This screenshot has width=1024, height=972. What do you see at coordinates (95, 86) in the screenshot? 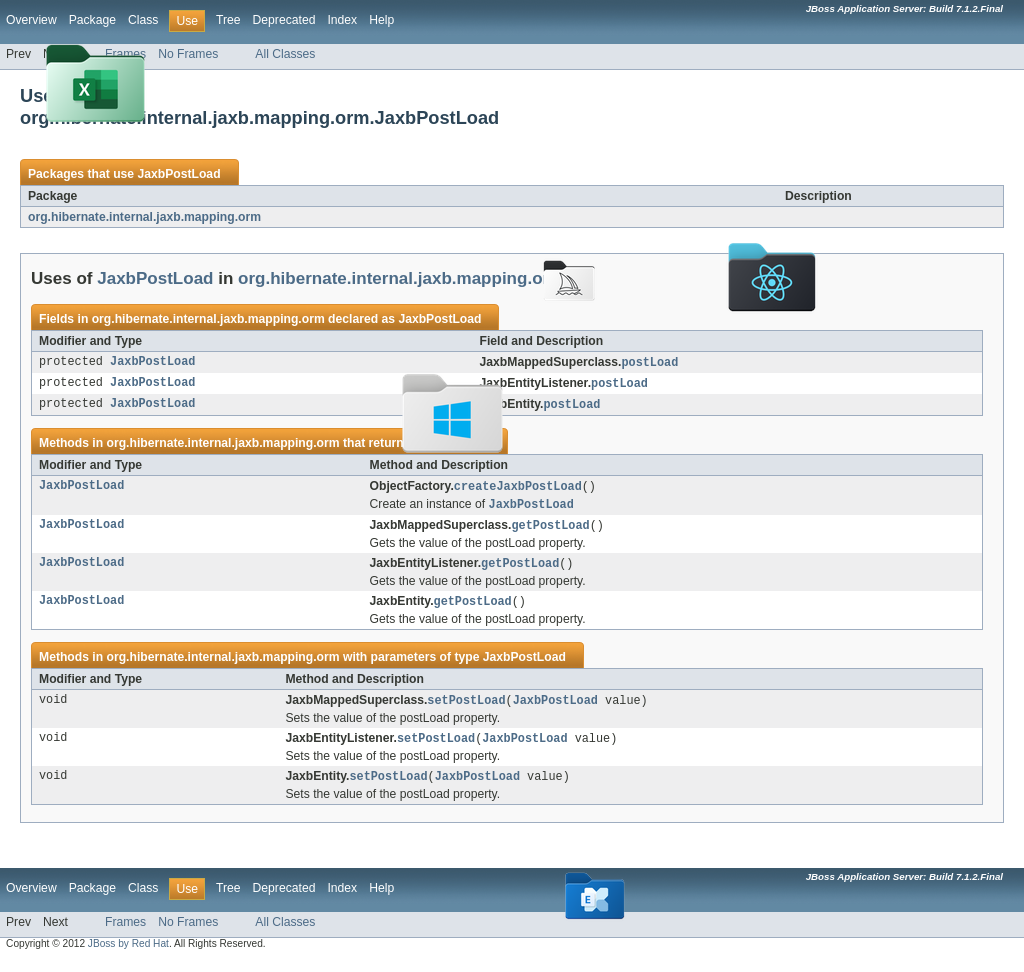
I see `open folder containing Excel spreadsheets` at bounding box center [95, 86].